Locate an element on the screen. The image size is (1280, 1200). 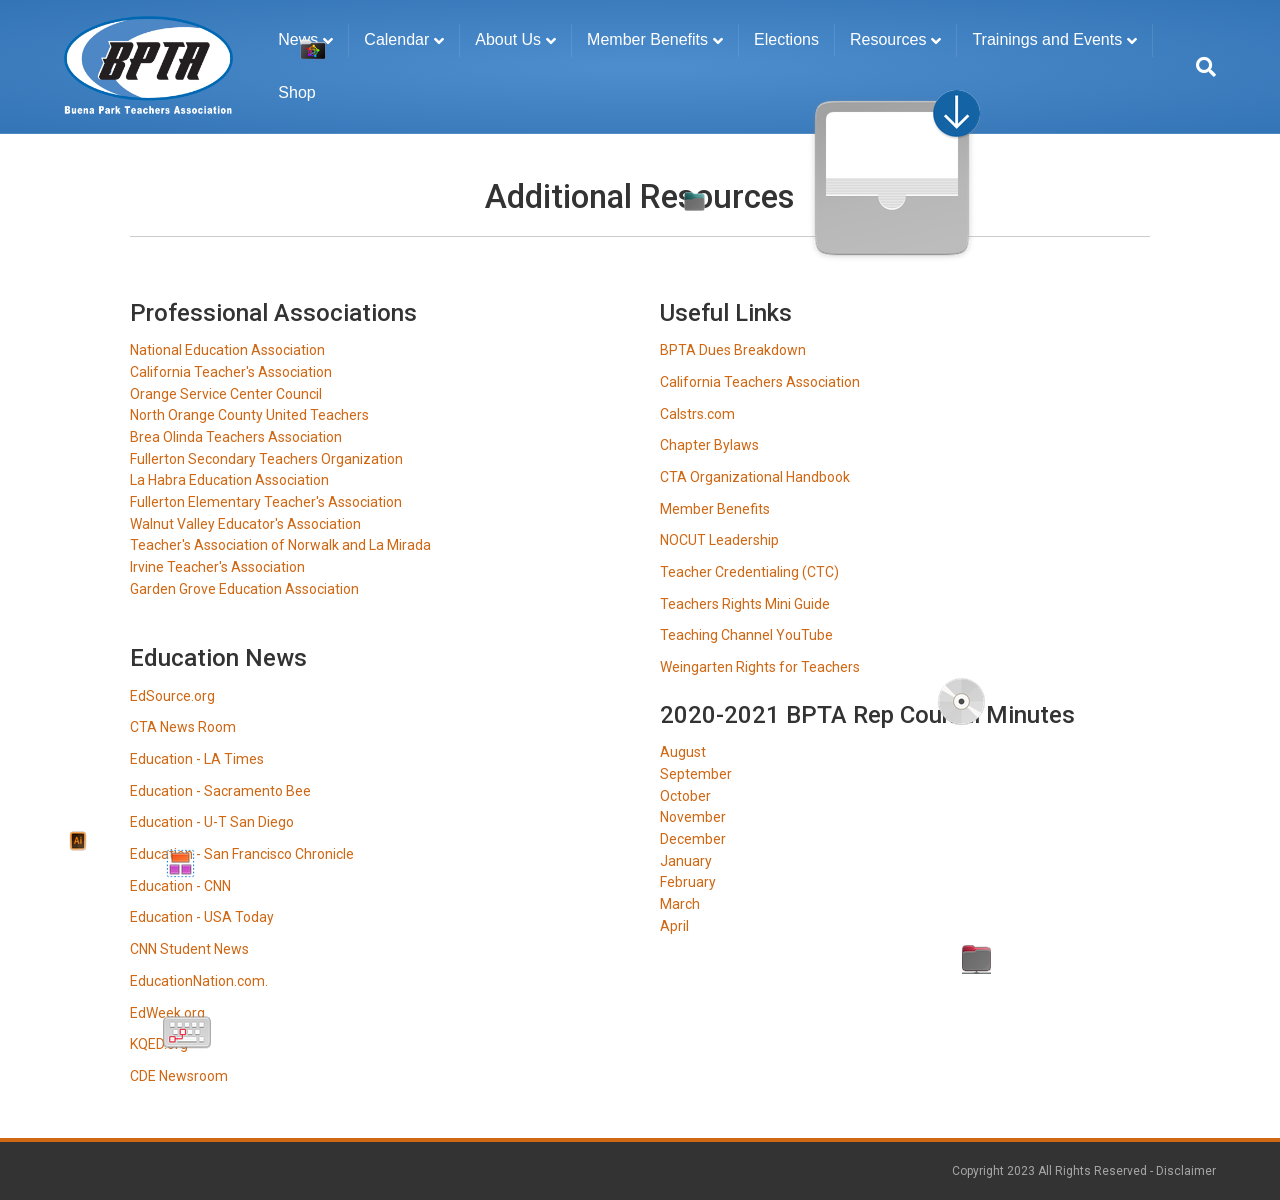
configure keyboard shortcuts is located at coordinates (187, 1032).